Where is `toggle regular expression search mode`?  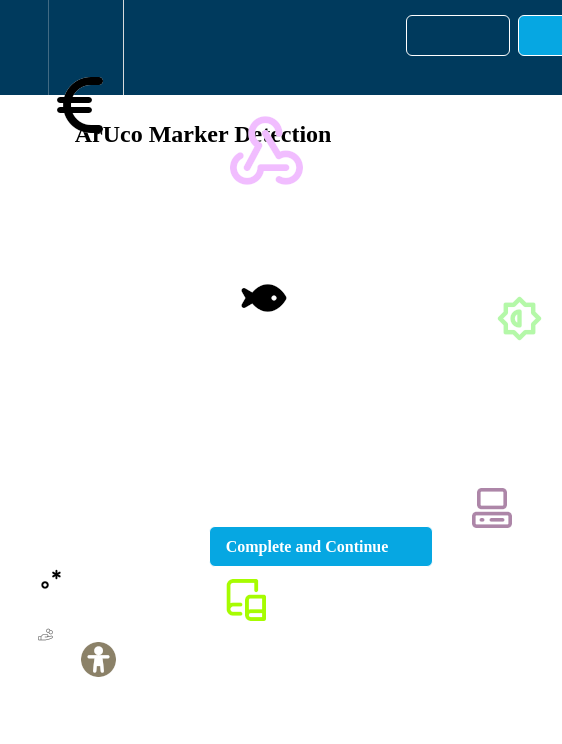 toggle regular expression search mode is located at coordinates (51, 579).